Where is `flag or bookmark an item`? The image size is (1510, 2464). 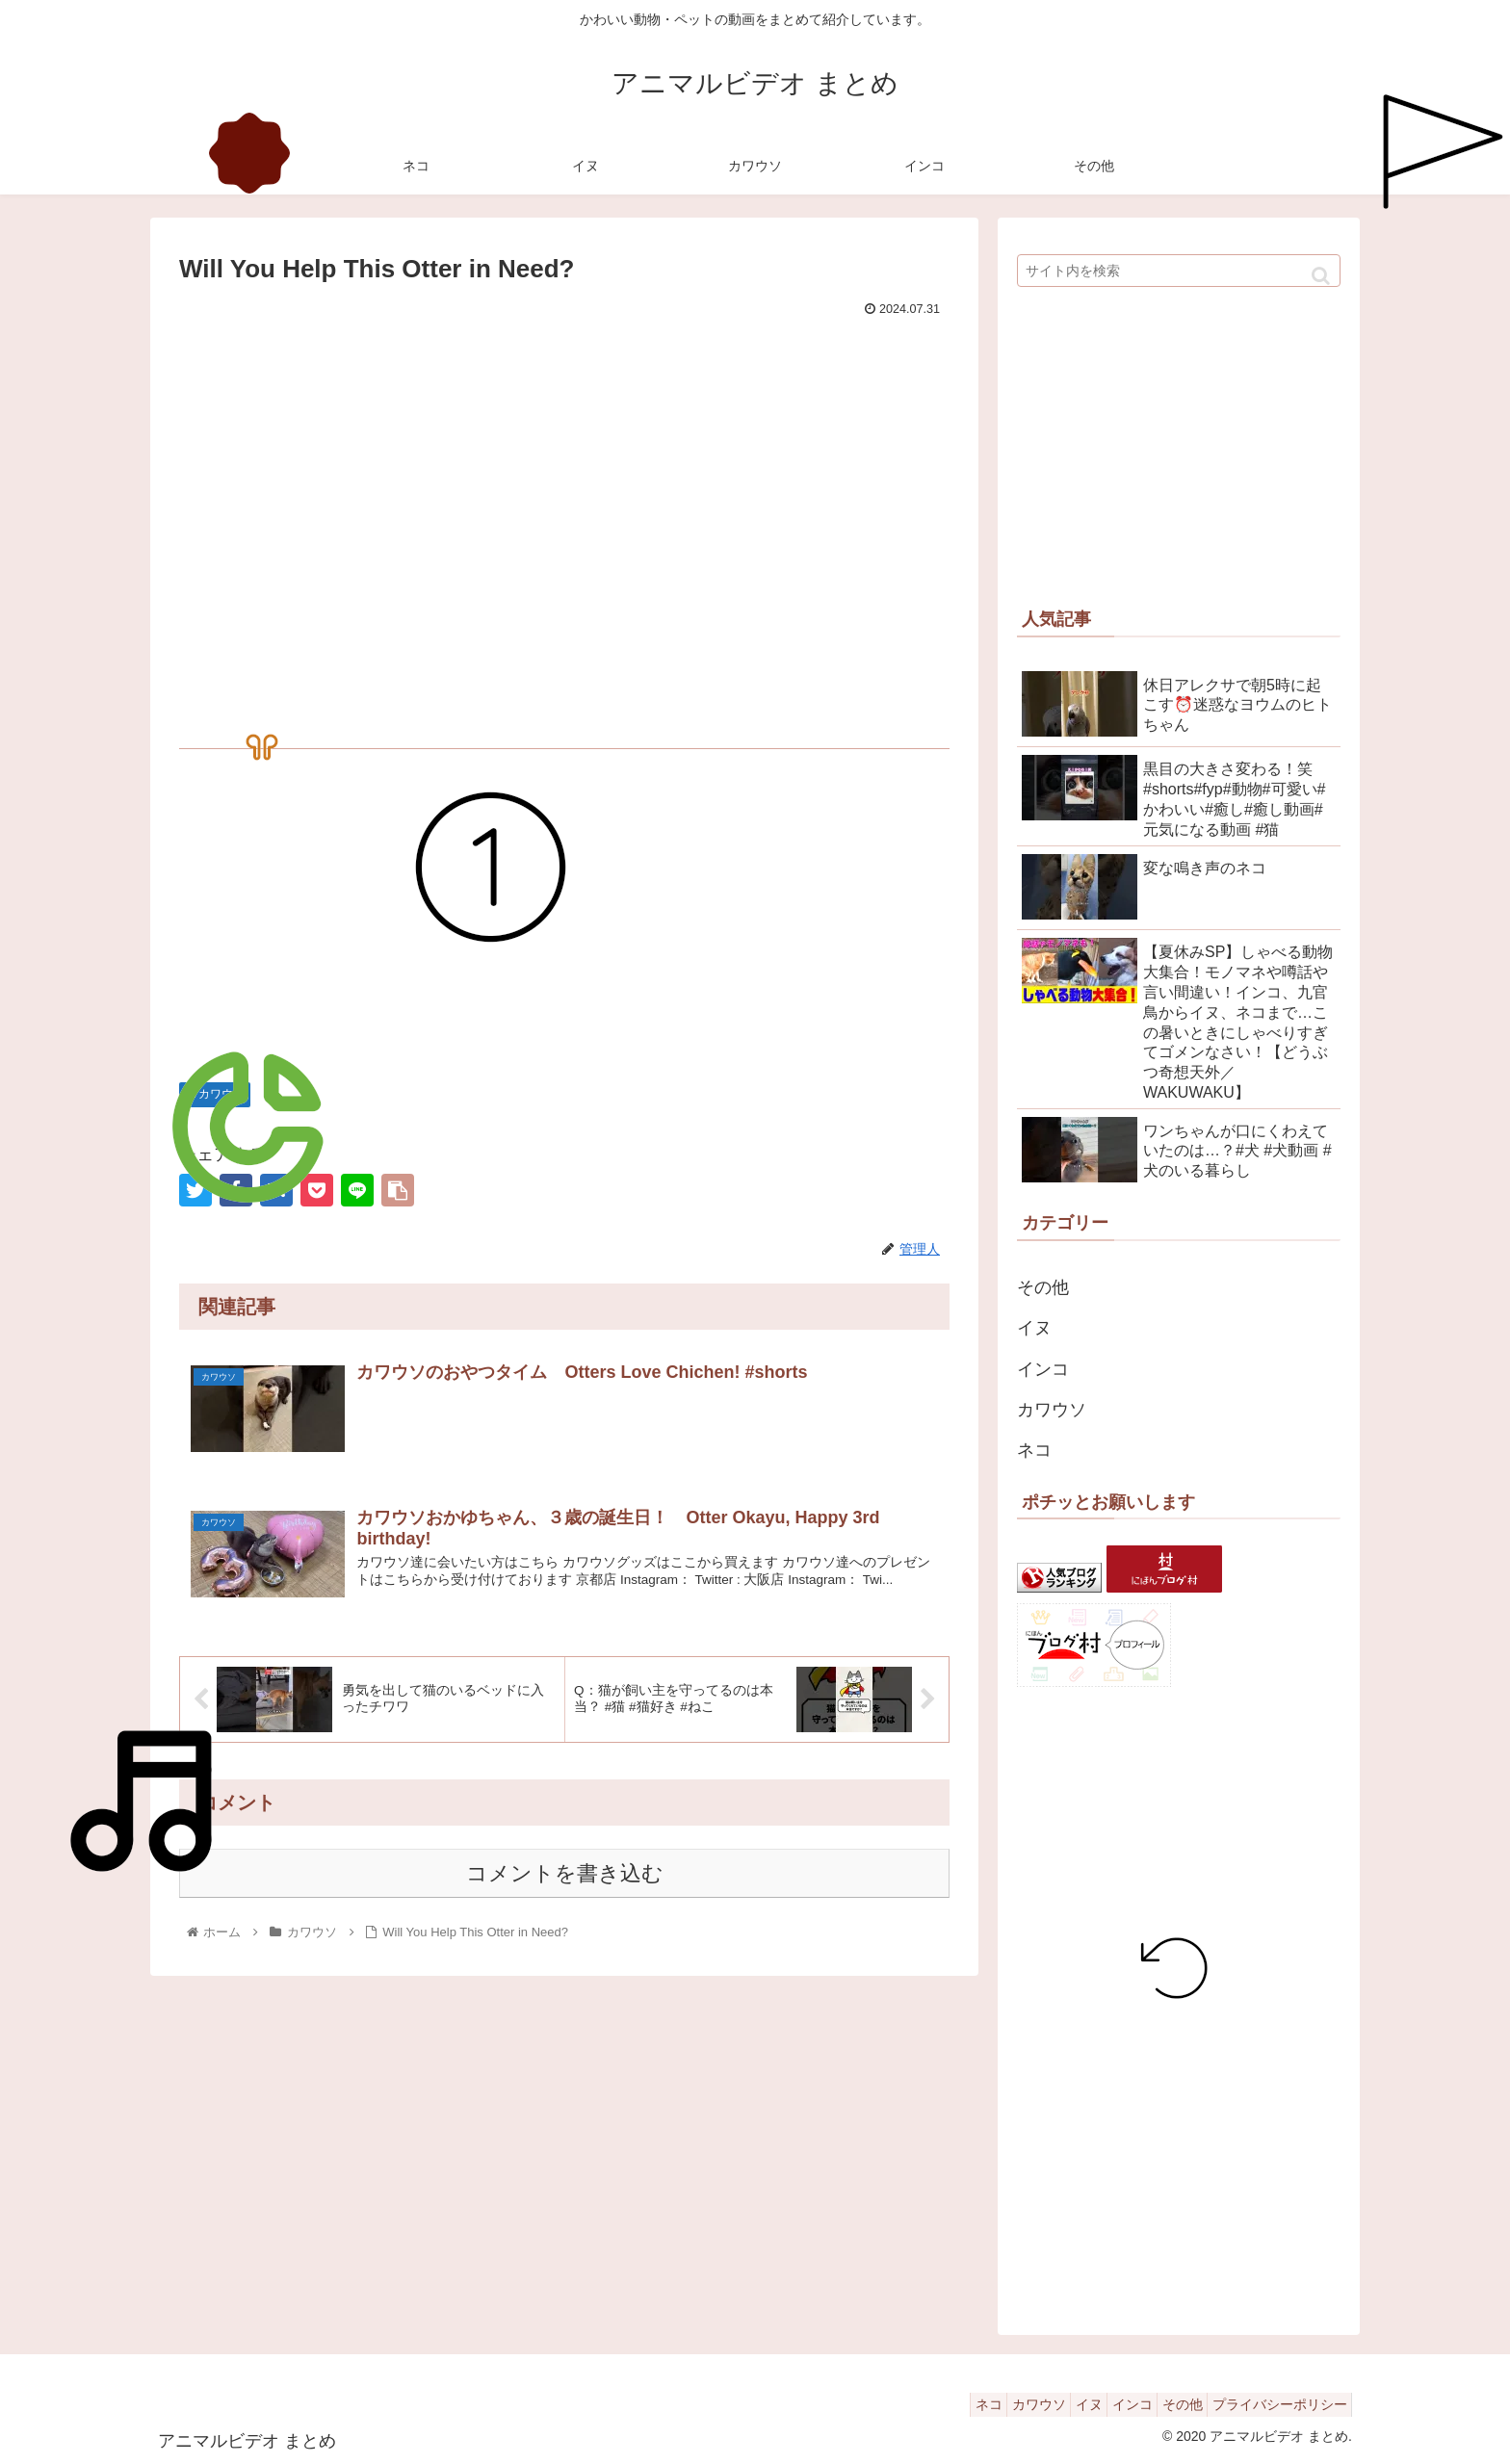
flag or bookmark an item is located at coordinates (1430, 151).